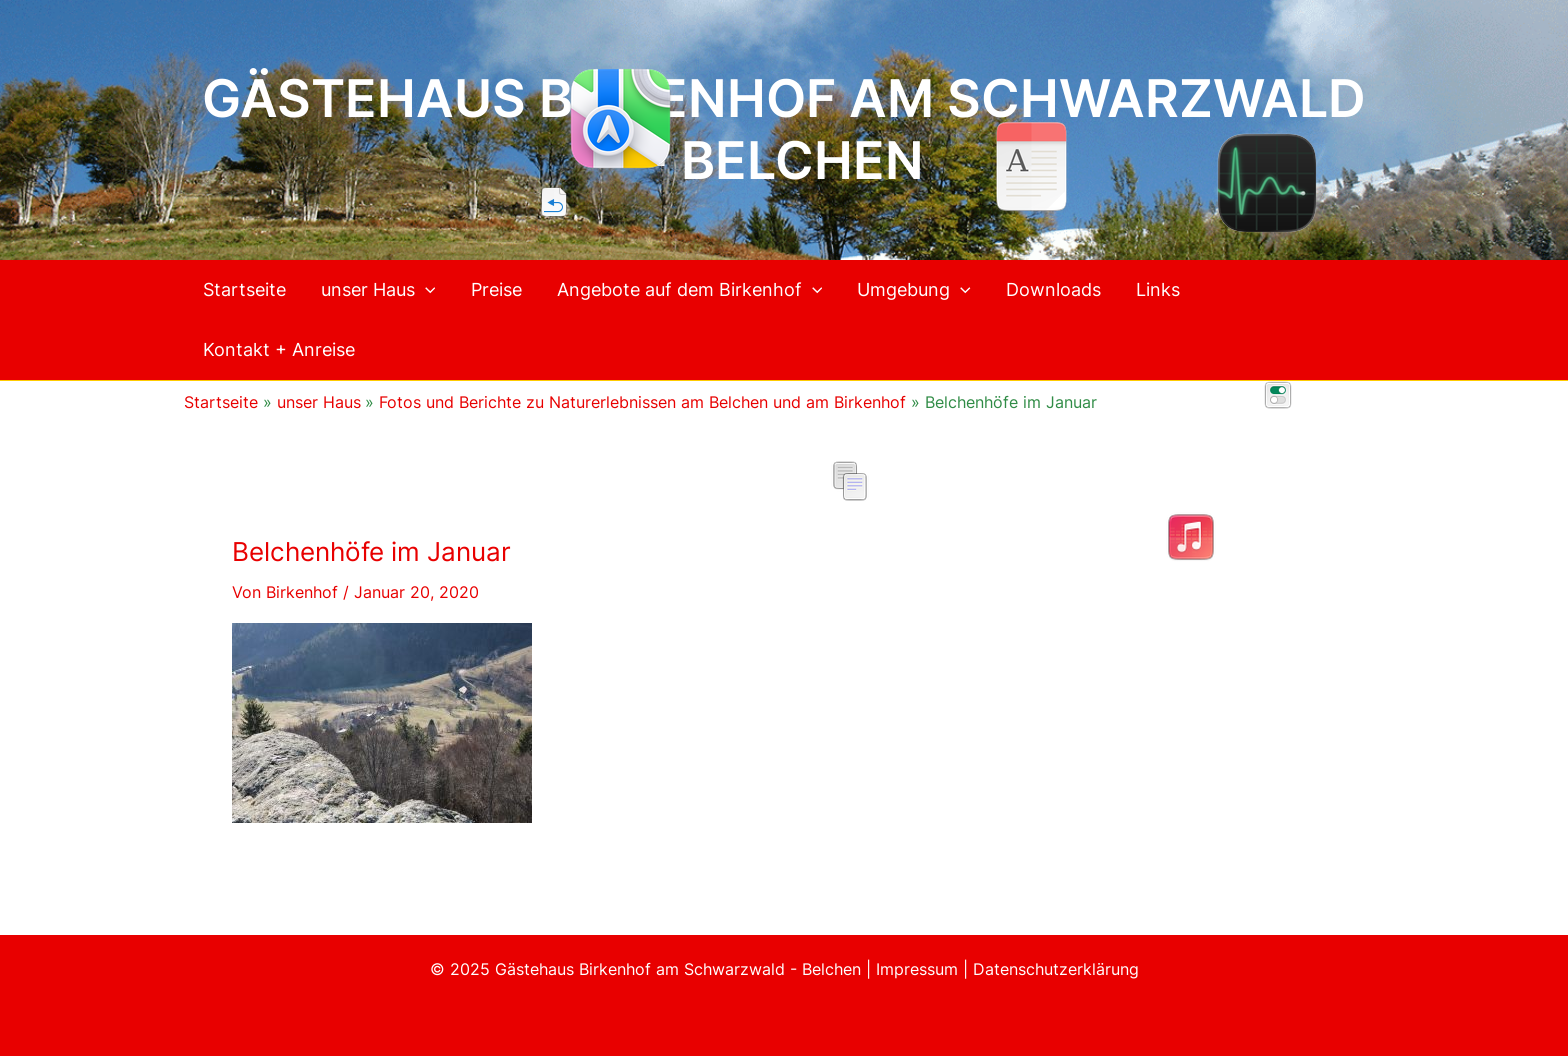  What do you see at coordinates (1267, 183) in the screenshot?
I see `open system monitor to view CPU and memory usage` at bounding box center [1267, 183].